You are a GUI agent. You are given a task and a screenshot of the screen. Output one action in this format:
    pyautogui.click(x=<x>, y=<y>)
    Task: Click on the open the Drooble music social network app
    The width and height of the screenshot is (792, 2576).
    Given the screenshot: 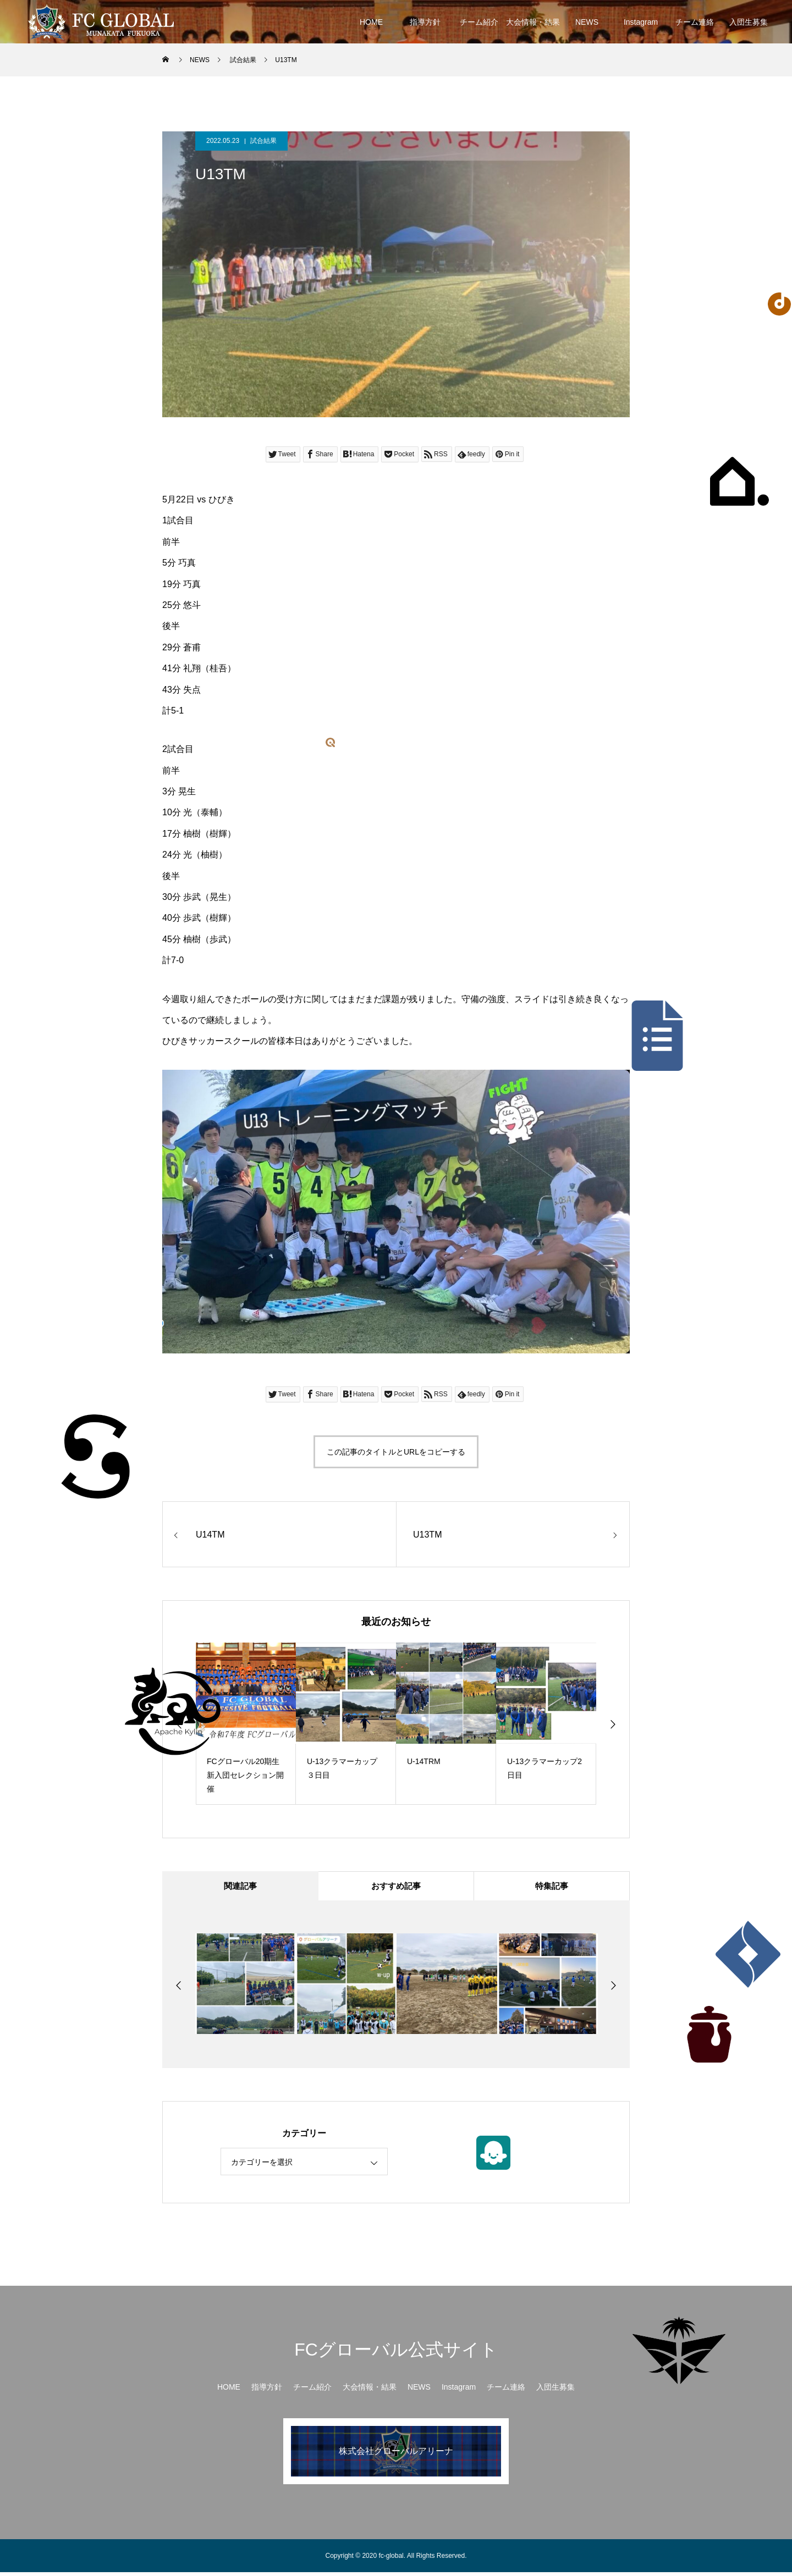 What is the action you would take?
    pyautogui.click(x=779, y=304)
    